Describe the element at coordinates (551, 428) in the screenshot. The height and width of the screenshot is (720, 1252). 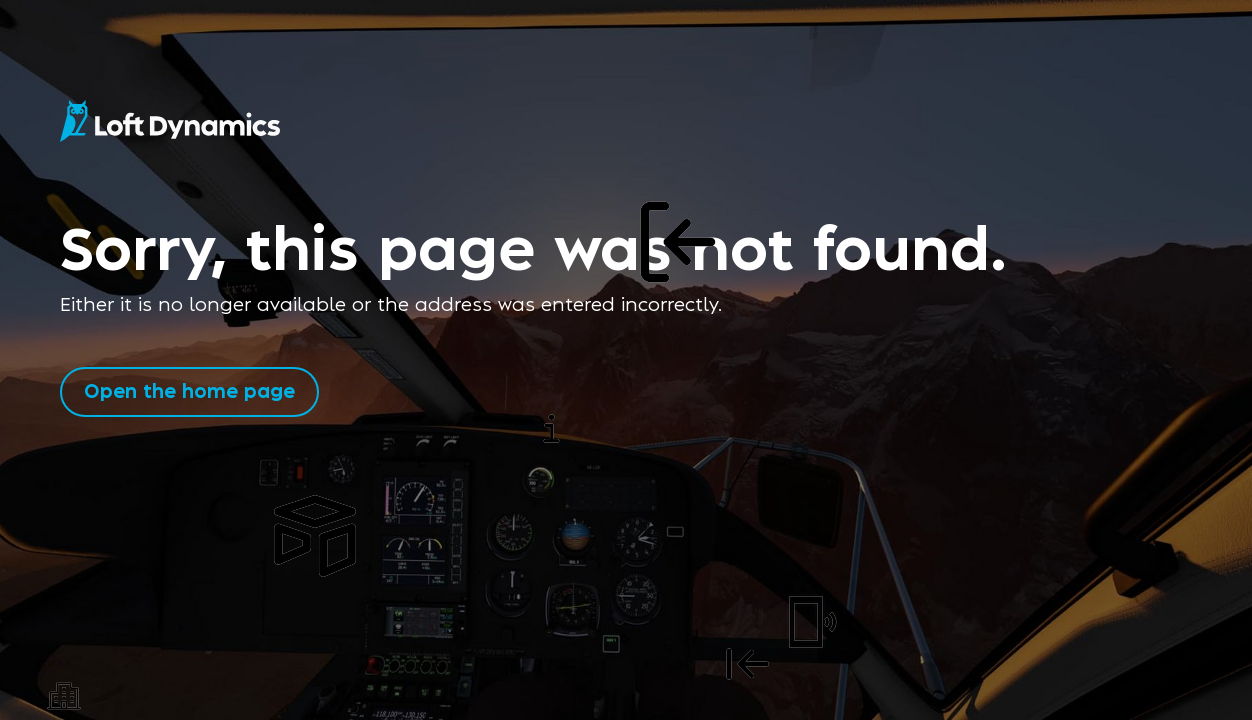
I see `view more information or details` at that location.